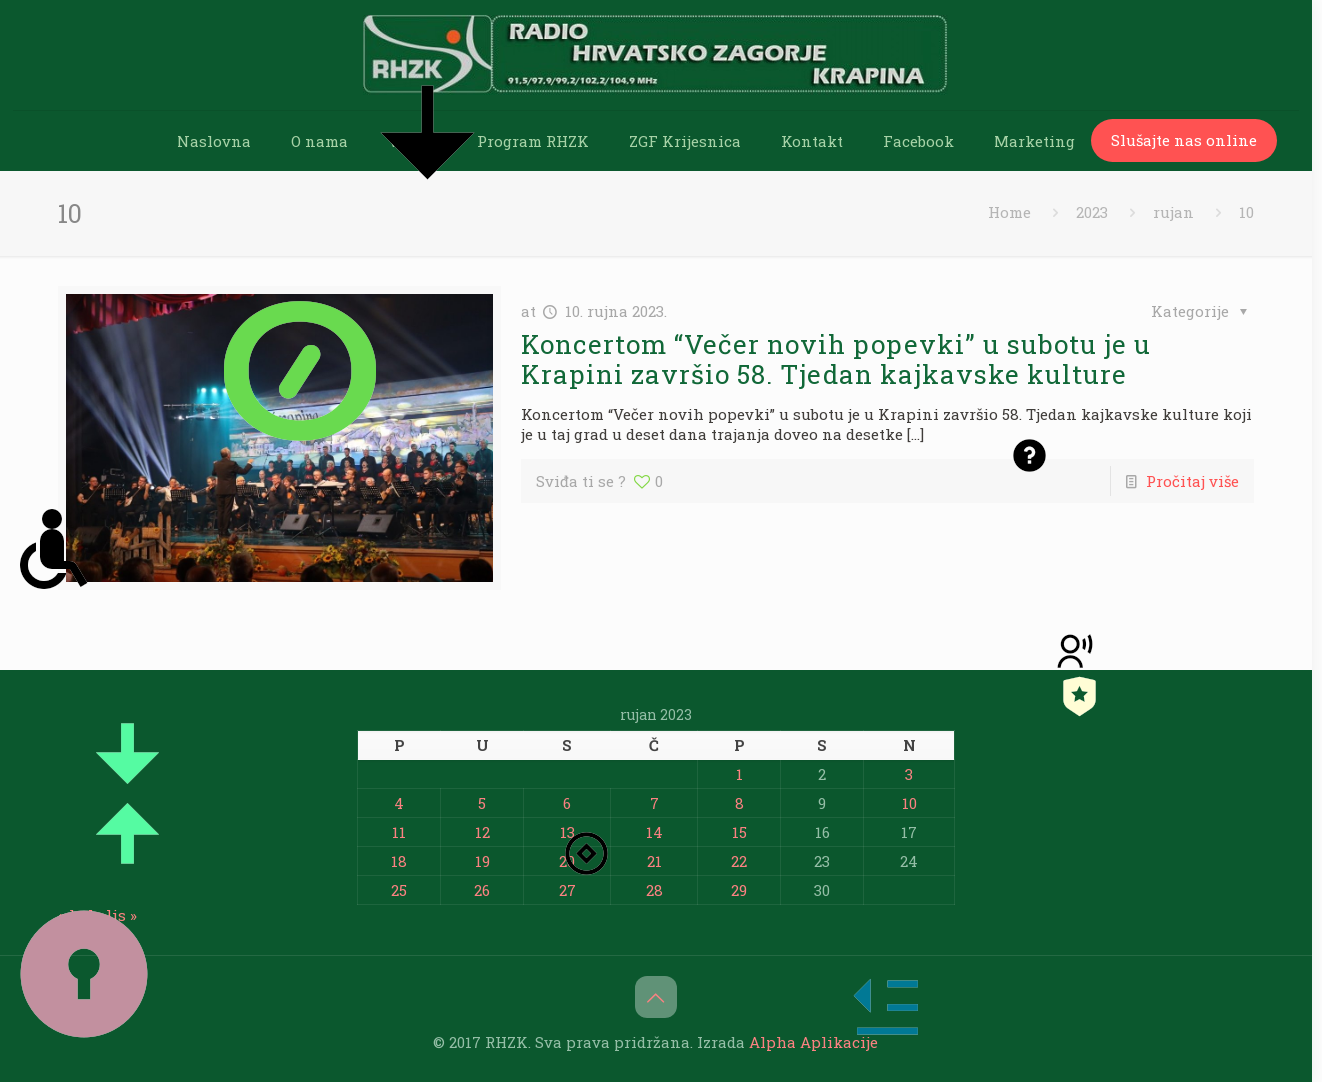  What do you see at coordinates (127, 793) in the screenshot?
I see `collapse content vertically` at bounding box center [127, 793].